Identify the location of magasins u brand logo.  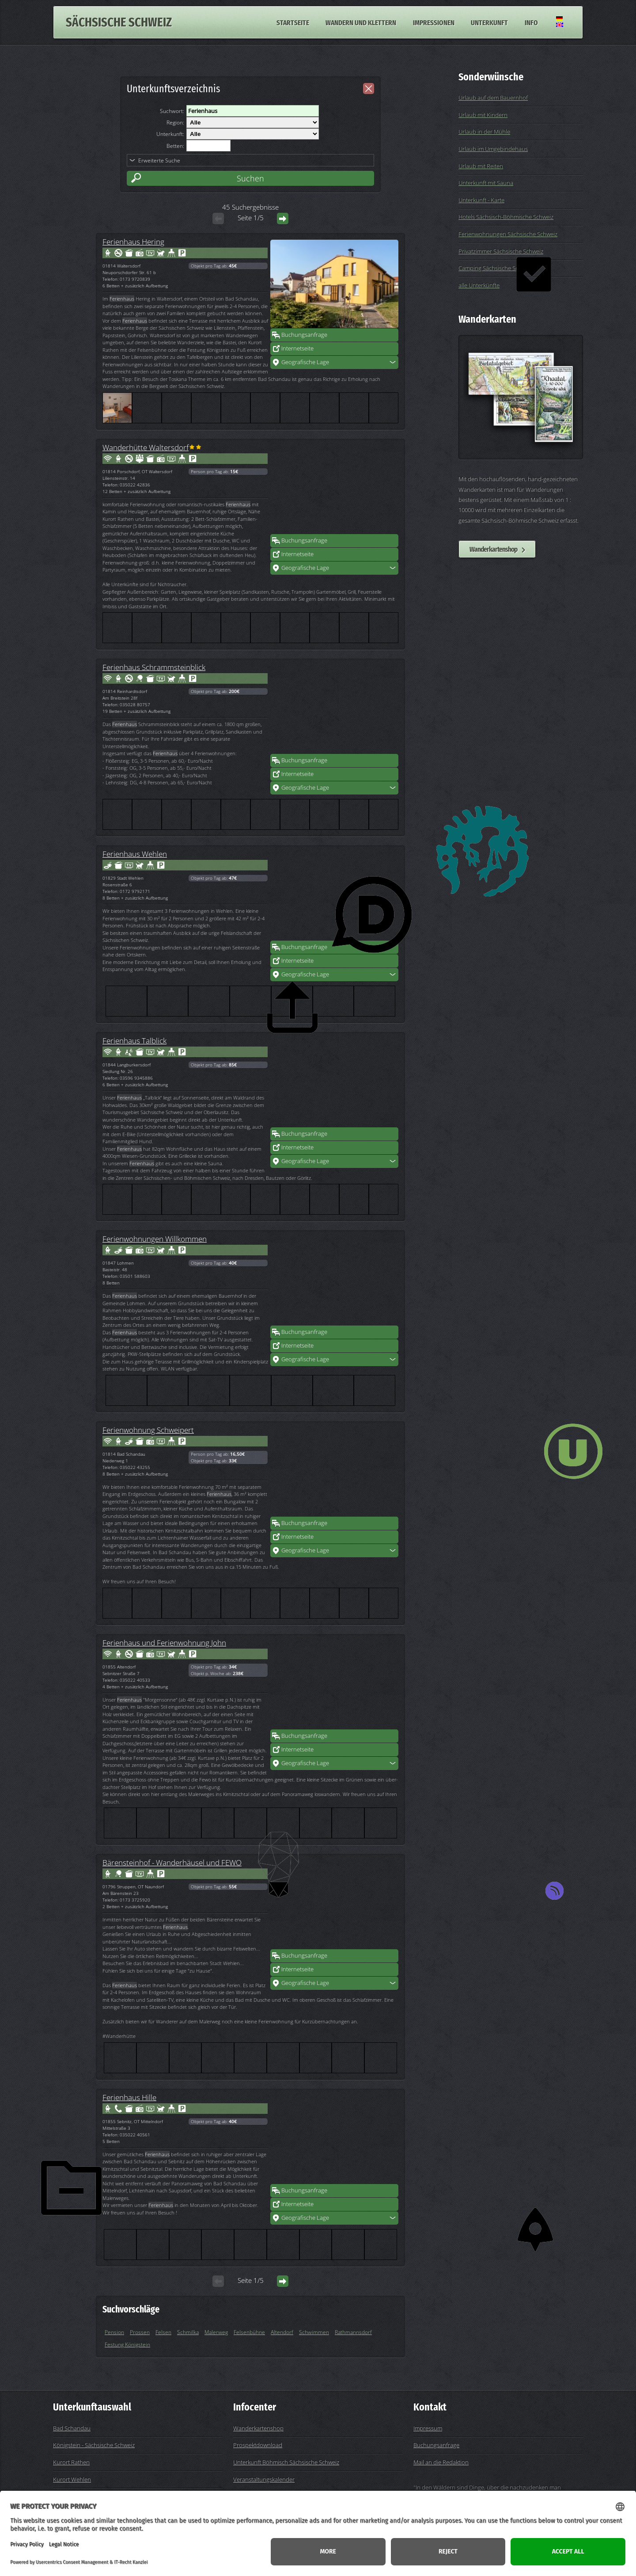
(573, 1451).